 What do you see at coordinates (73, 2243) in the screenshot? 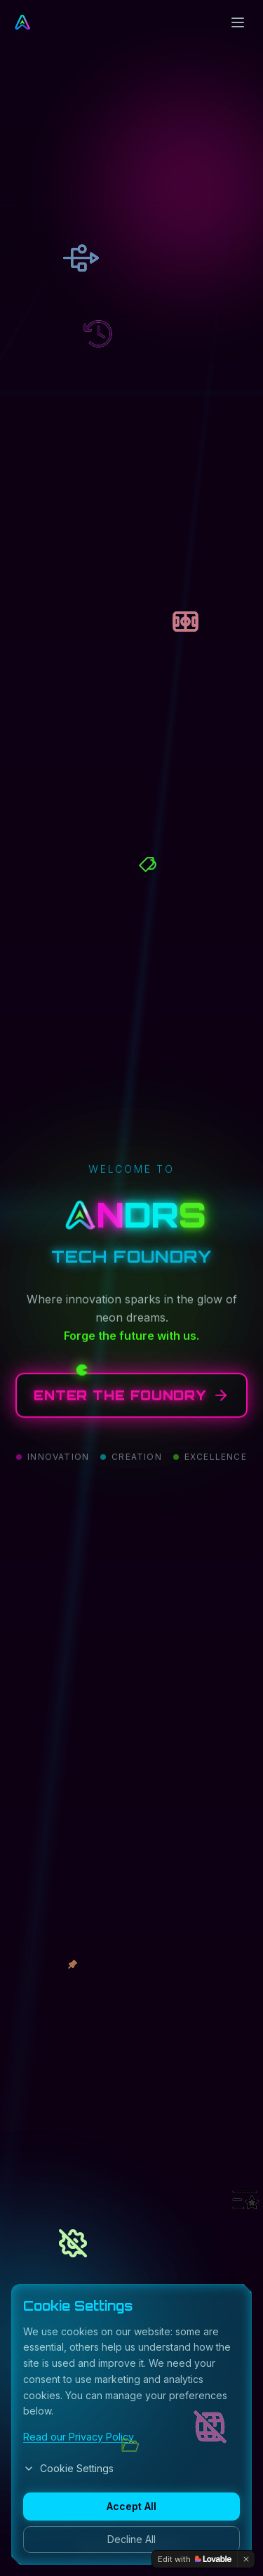
I see `settings are currently disabled` at bounding box center [73, 2243].